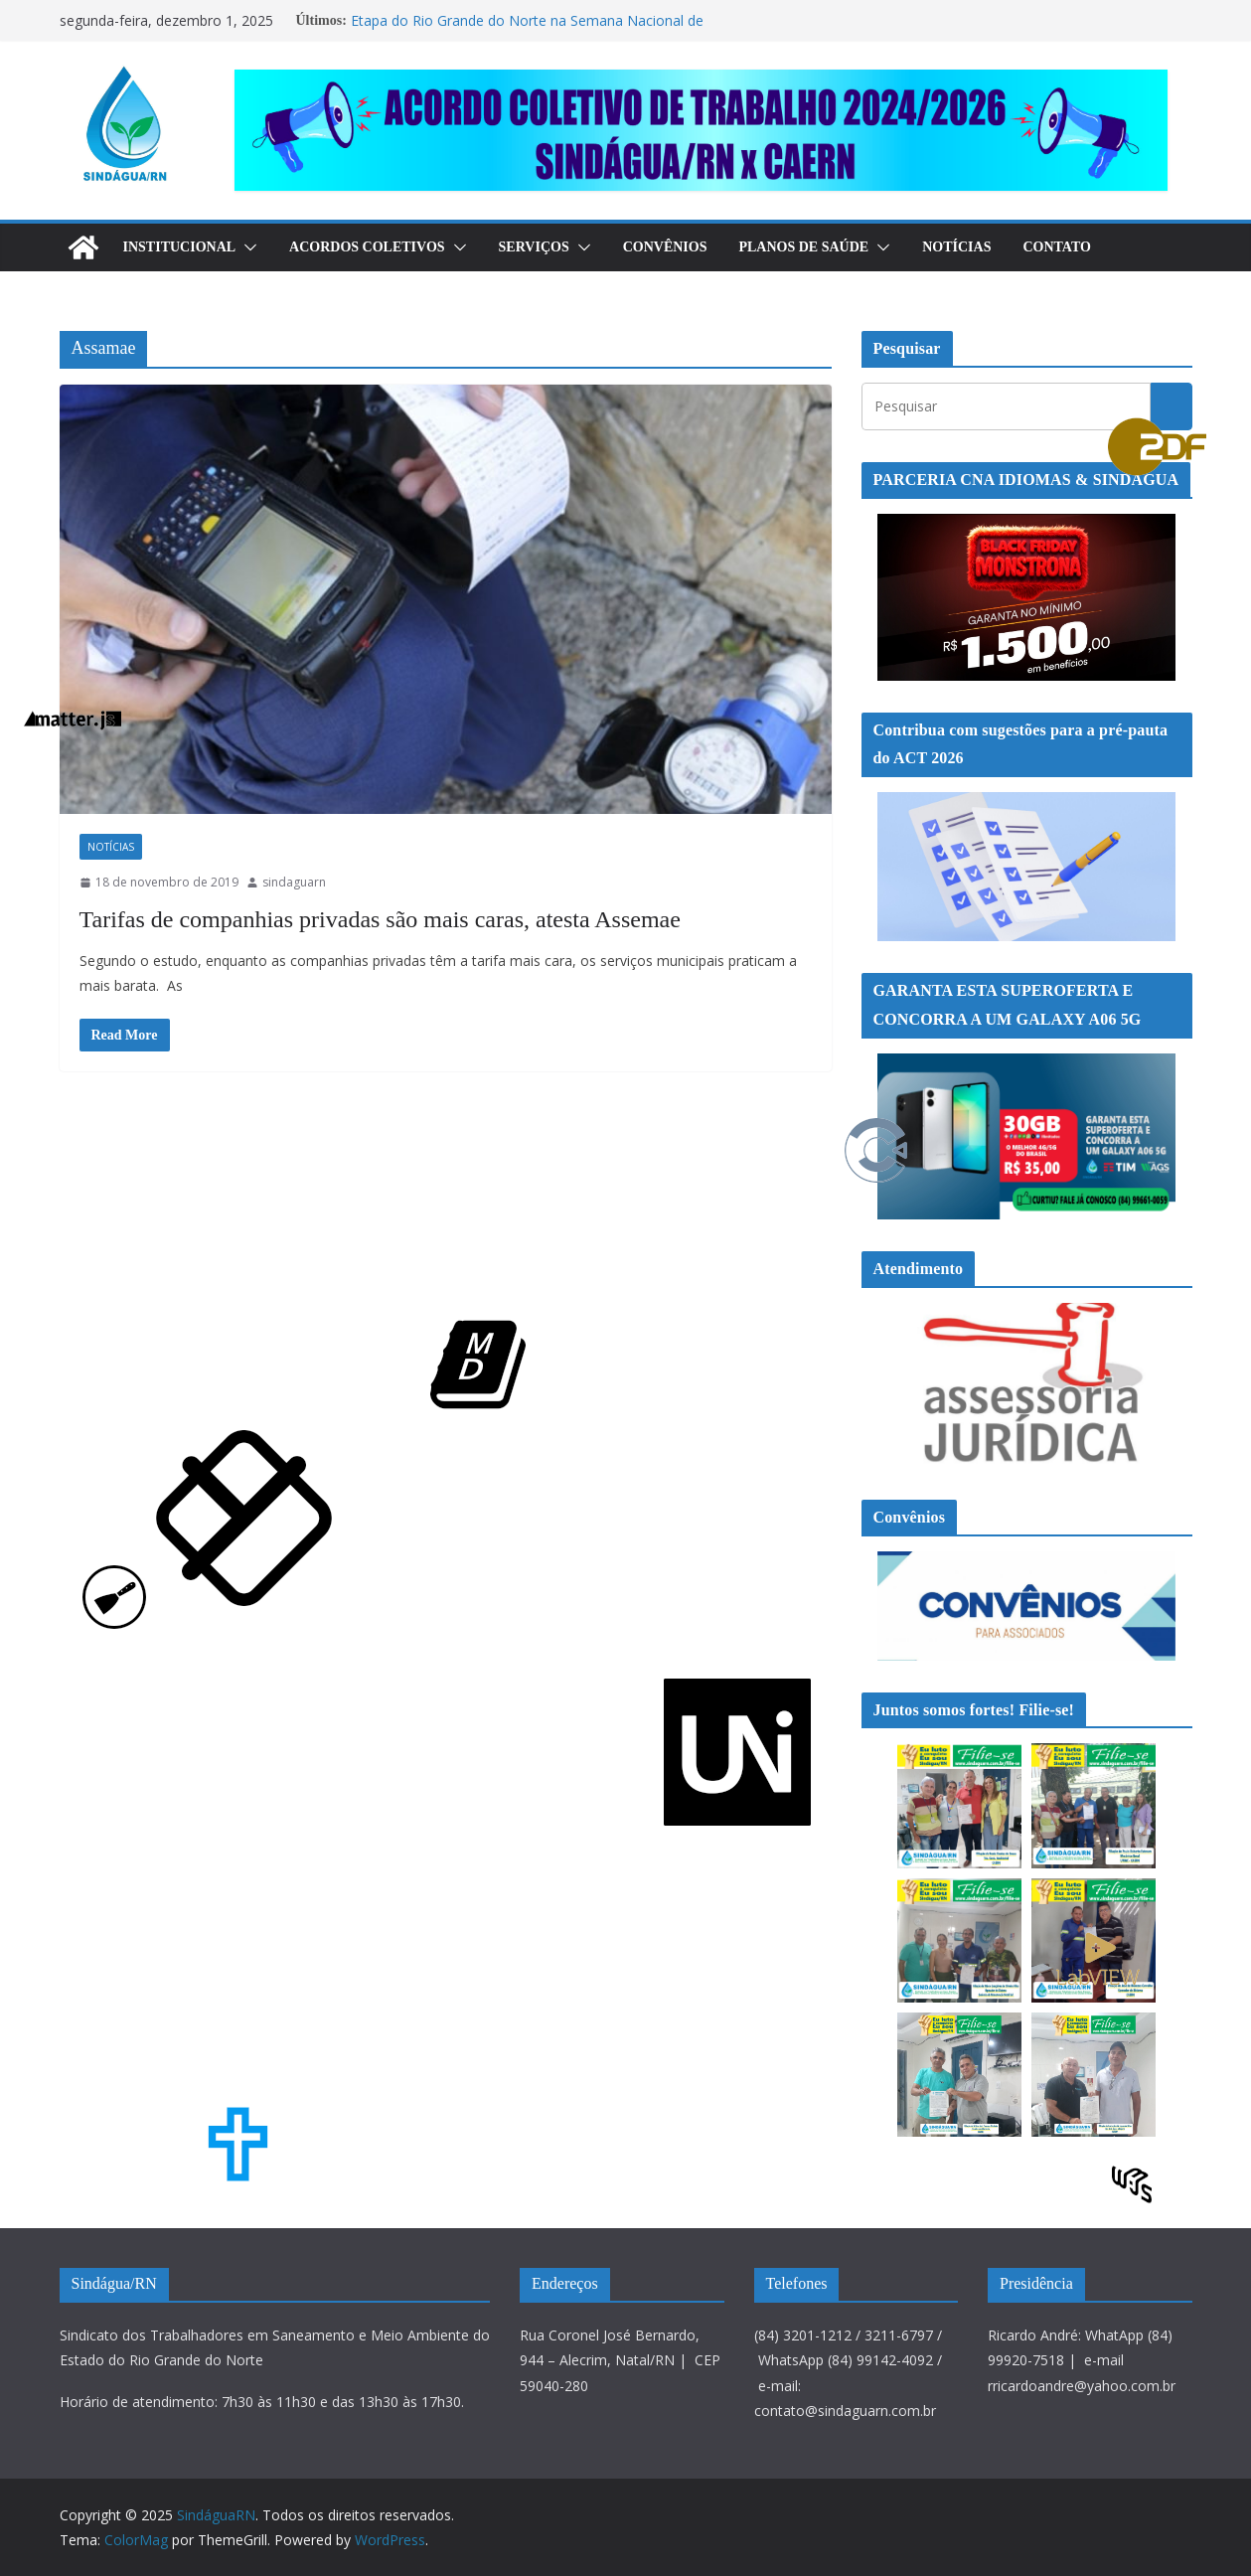  I want to click on Scrapy web scraping framework logo, so click(114, 1597).